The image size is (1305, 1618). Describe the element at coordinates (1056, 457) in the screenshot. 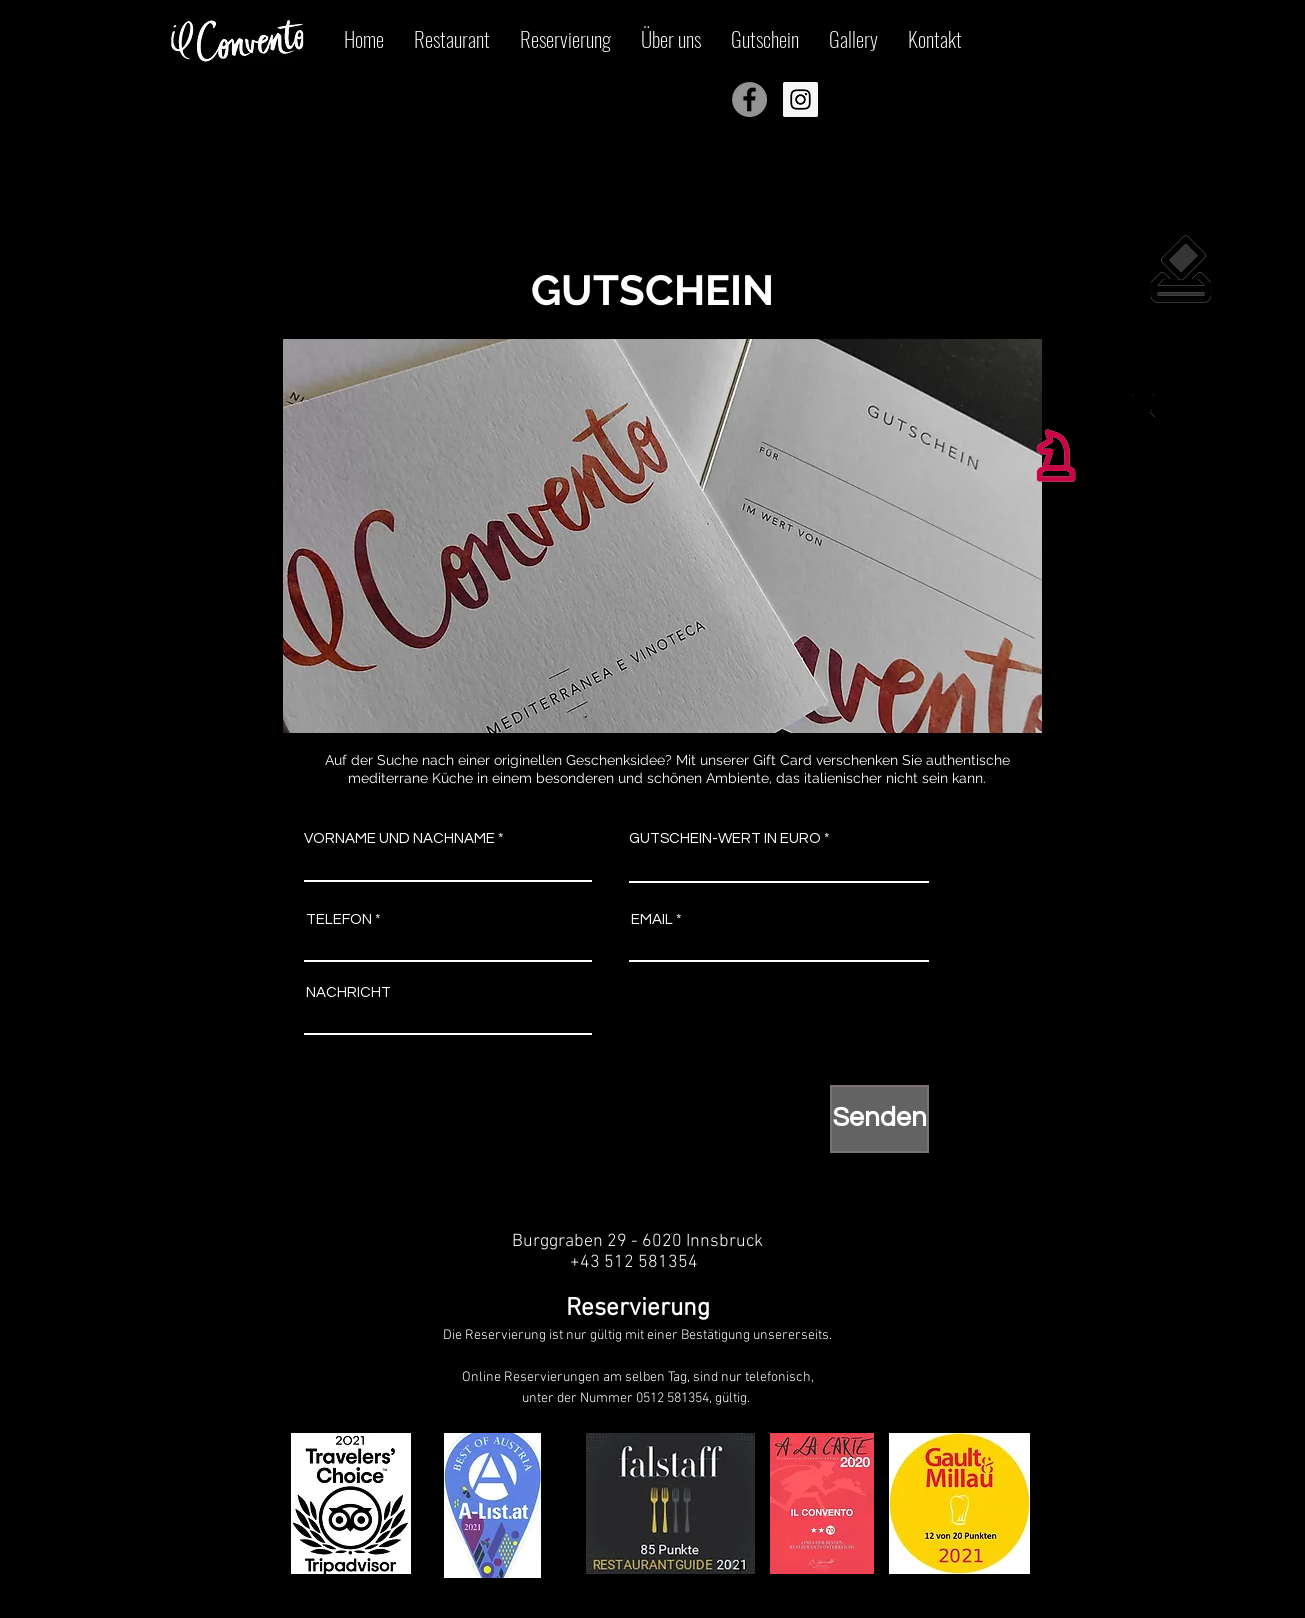

I see `play chess or access chess game` at that location.